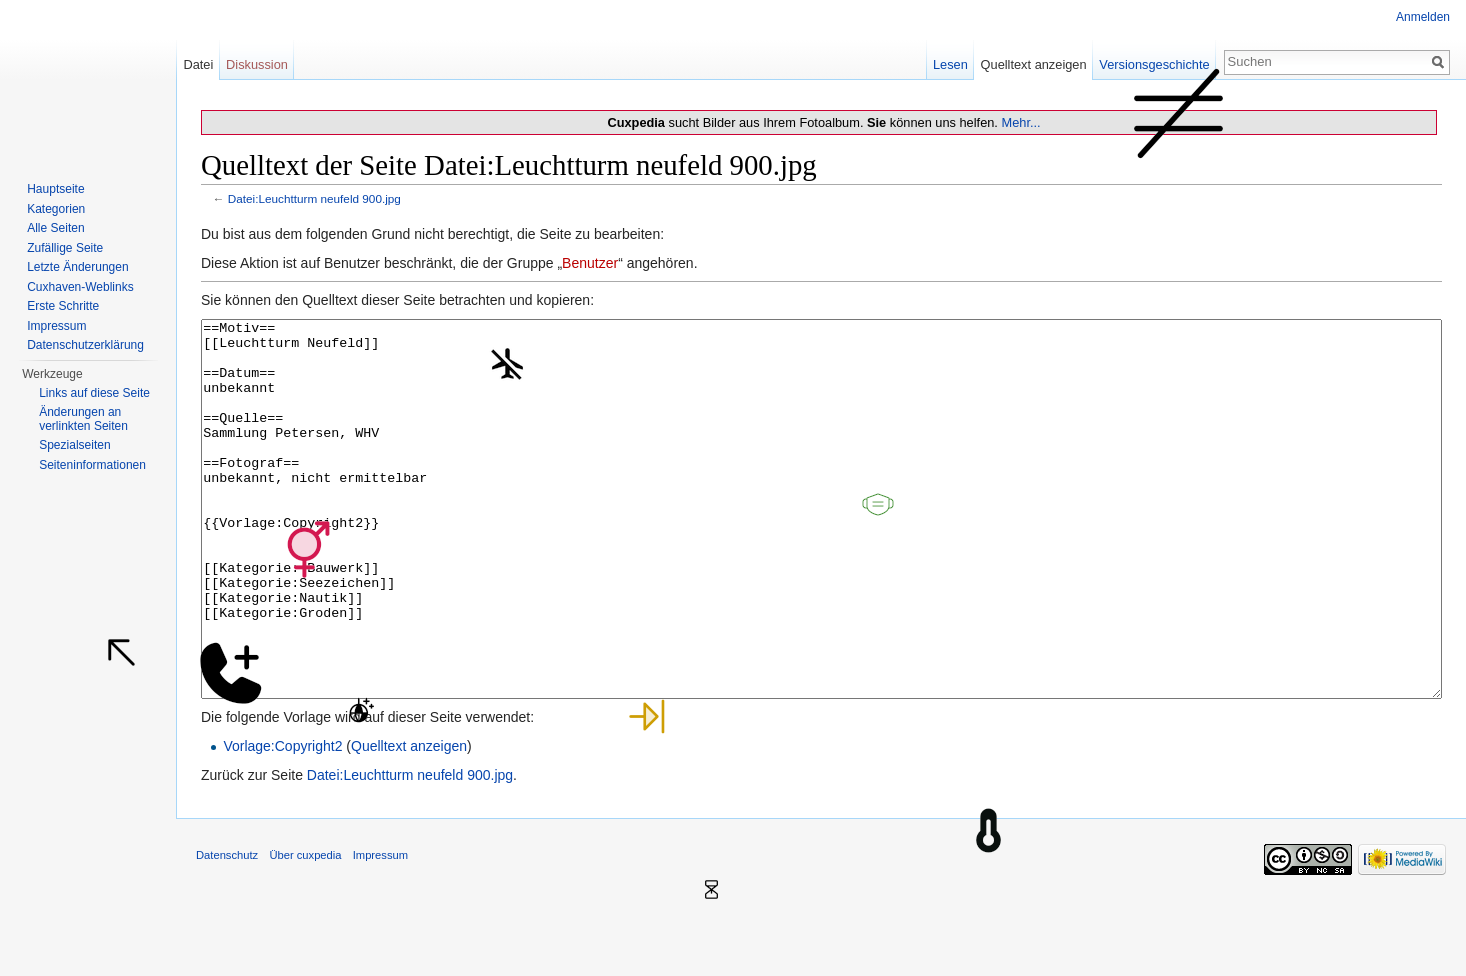 The image size is (1466, 976). Describe the element at coordinates (711, 889) in the screenshot. I see `indicates a process is in progress` at that location.